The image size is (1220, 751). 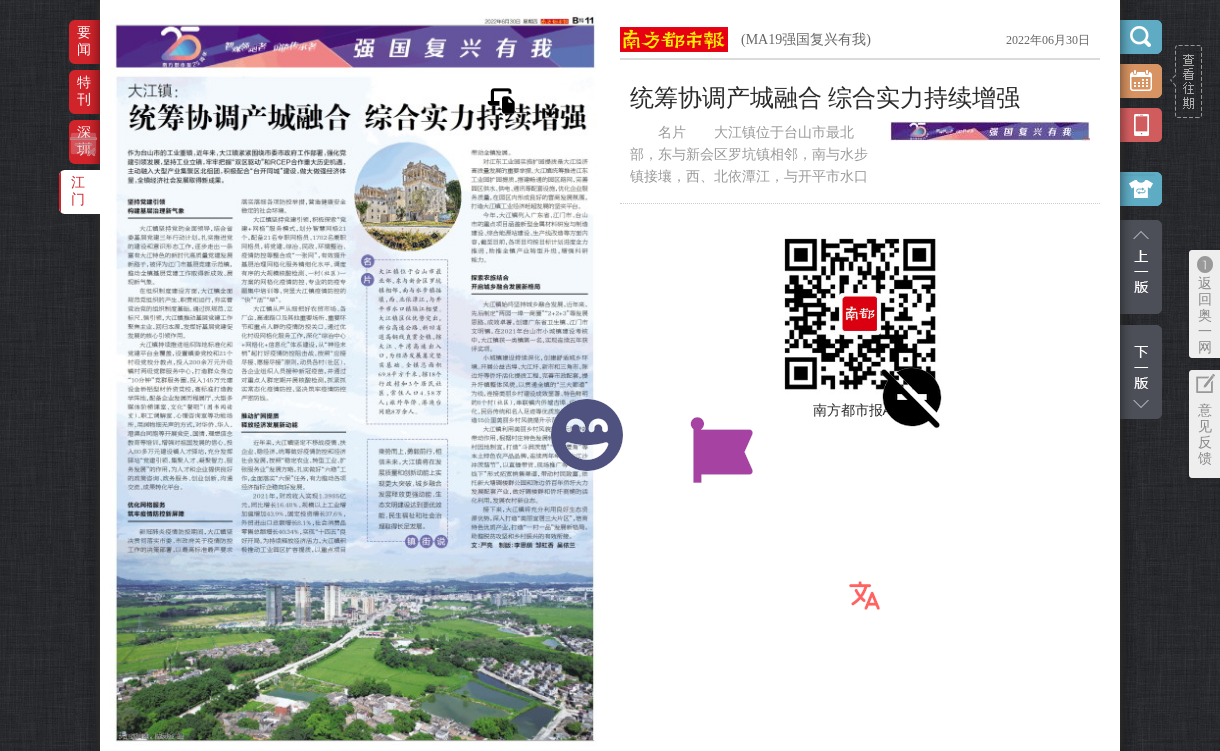 I want to click on disable do not disturb mode, so click(x=912, y=397).